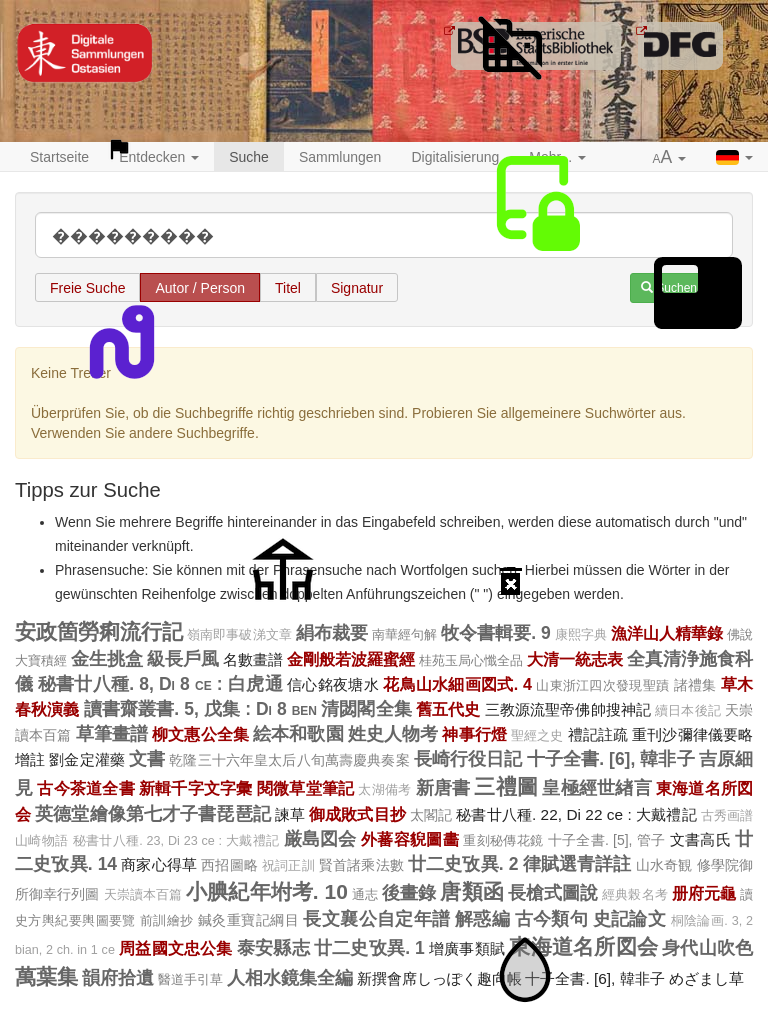 The image size is (768, 1012). Describe the element at coordinates (283, 569) in the screenshot. I see `access outdoor or patio-related features` at that location.